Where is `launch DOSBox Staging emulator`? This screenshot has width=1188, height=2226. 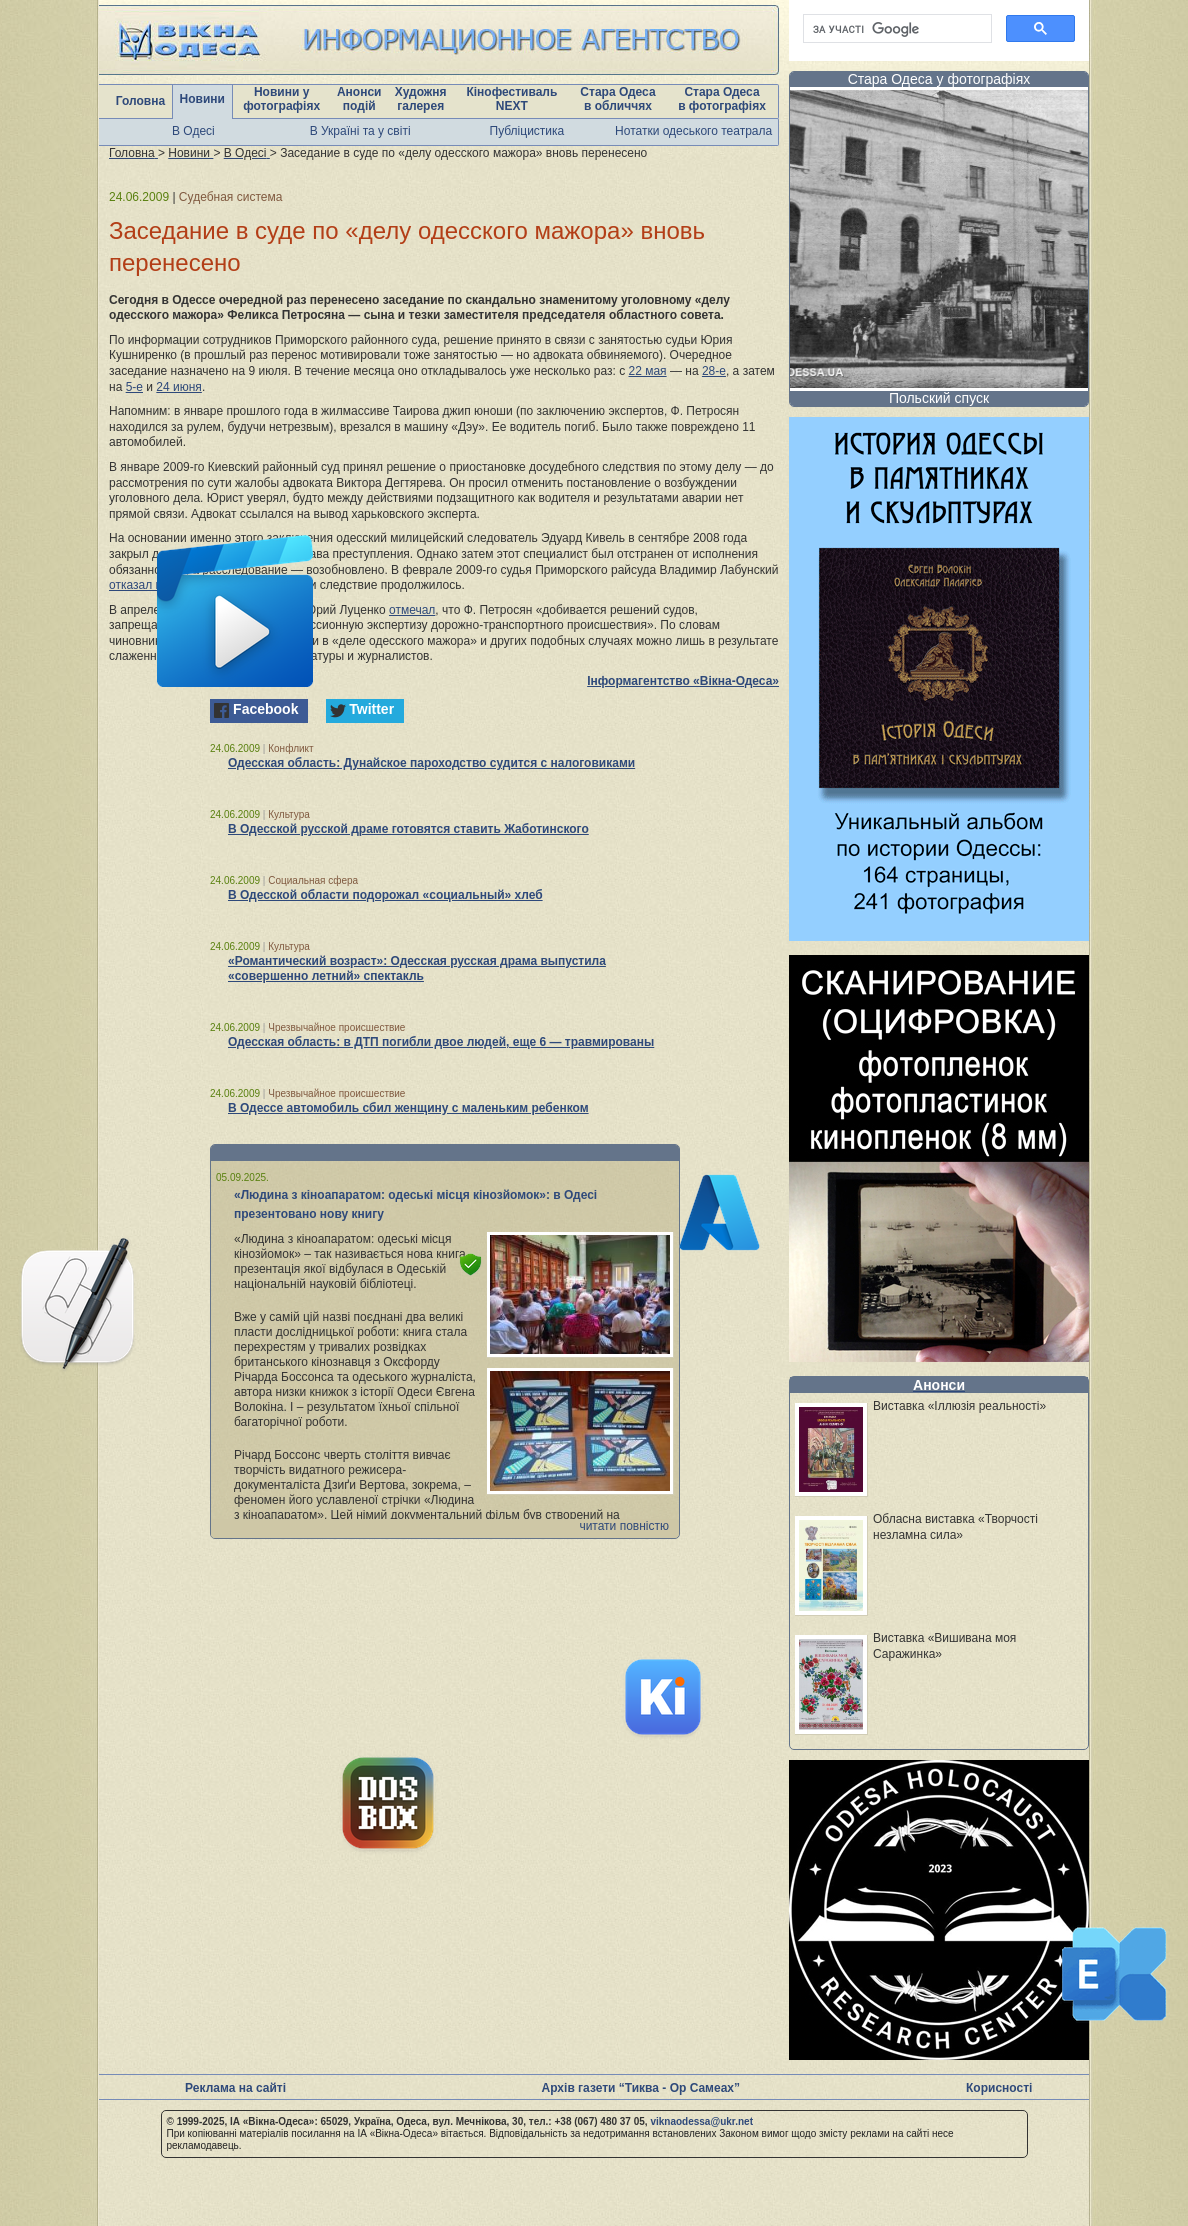 launch DOSBox Staging emulator is located at coordinates (388, 1803).